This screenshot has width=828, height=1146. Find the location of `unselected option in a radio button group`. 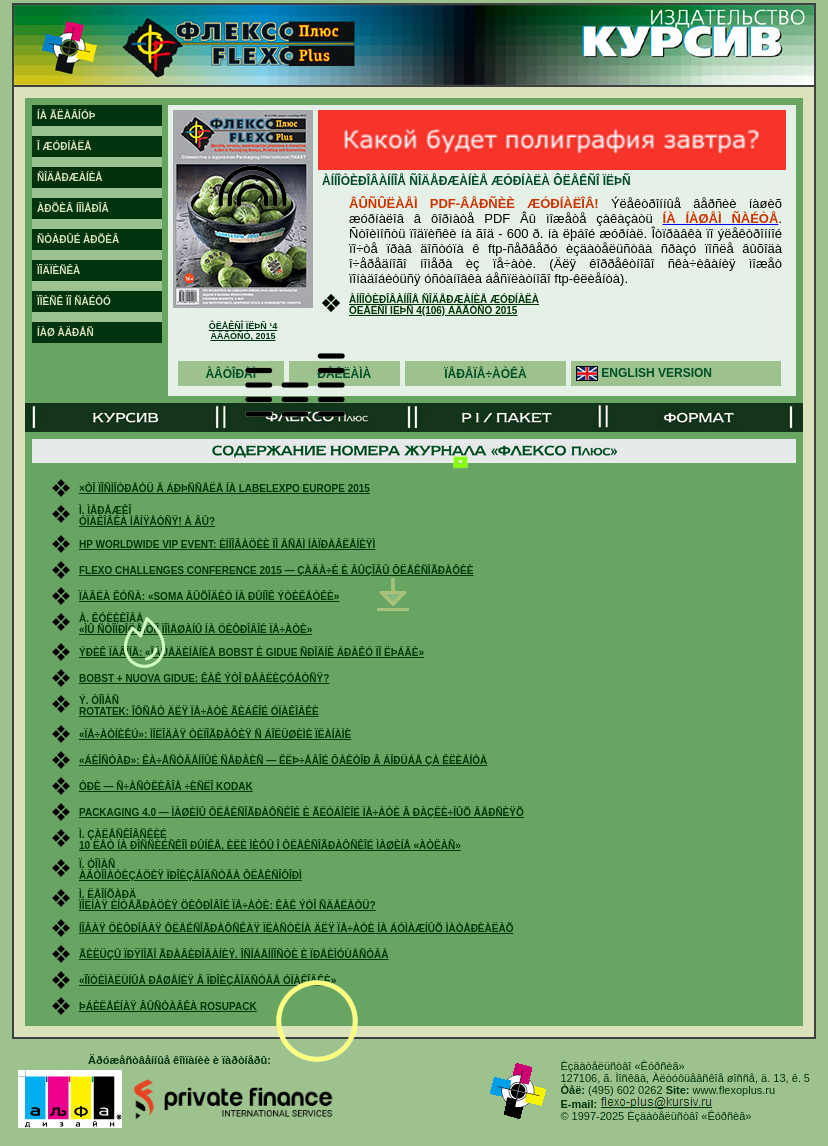

unselected option in a radio button group is located at coordinates (317, 1021).